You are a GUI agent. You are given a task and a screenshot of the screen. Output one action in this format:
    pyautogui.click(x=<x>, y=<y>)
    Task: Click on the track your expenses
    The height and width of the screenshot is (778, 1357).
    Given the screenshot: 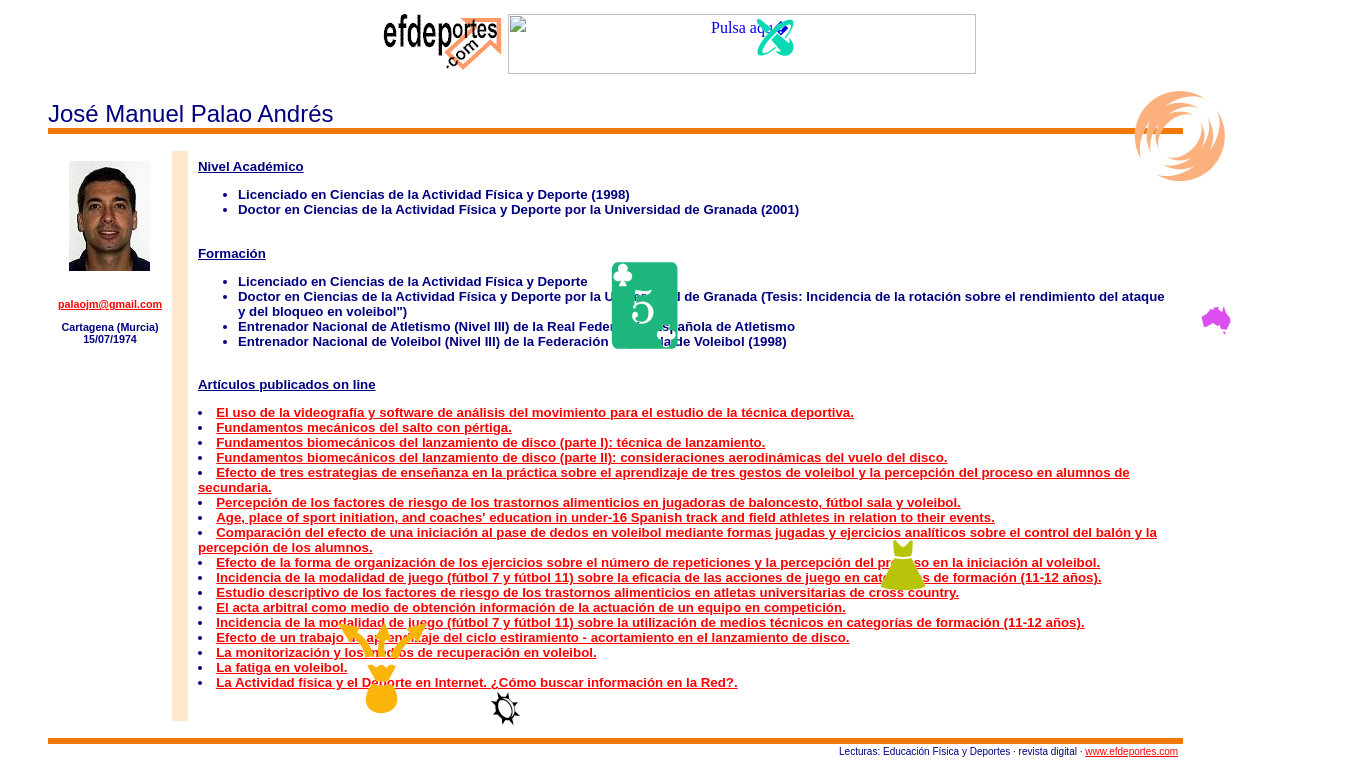 What is the action you would take?
    pyautogui.click(x=382, y=667)
    